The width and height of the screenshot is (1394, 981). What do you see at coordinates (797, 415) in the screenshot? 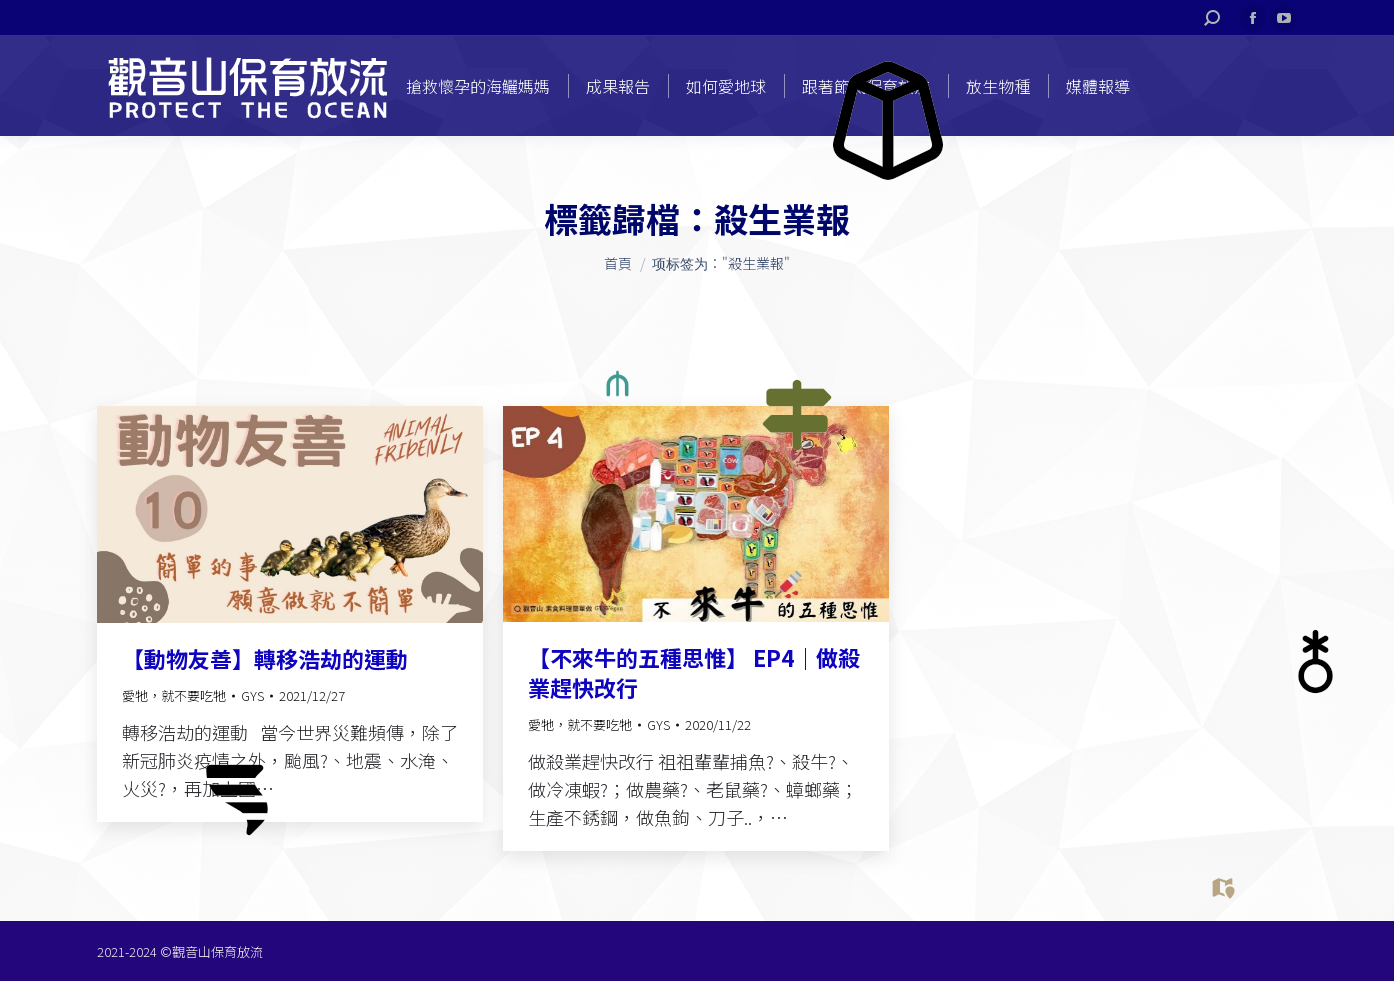
I see `view directions or navigation options` at bounding box center [797, 415].